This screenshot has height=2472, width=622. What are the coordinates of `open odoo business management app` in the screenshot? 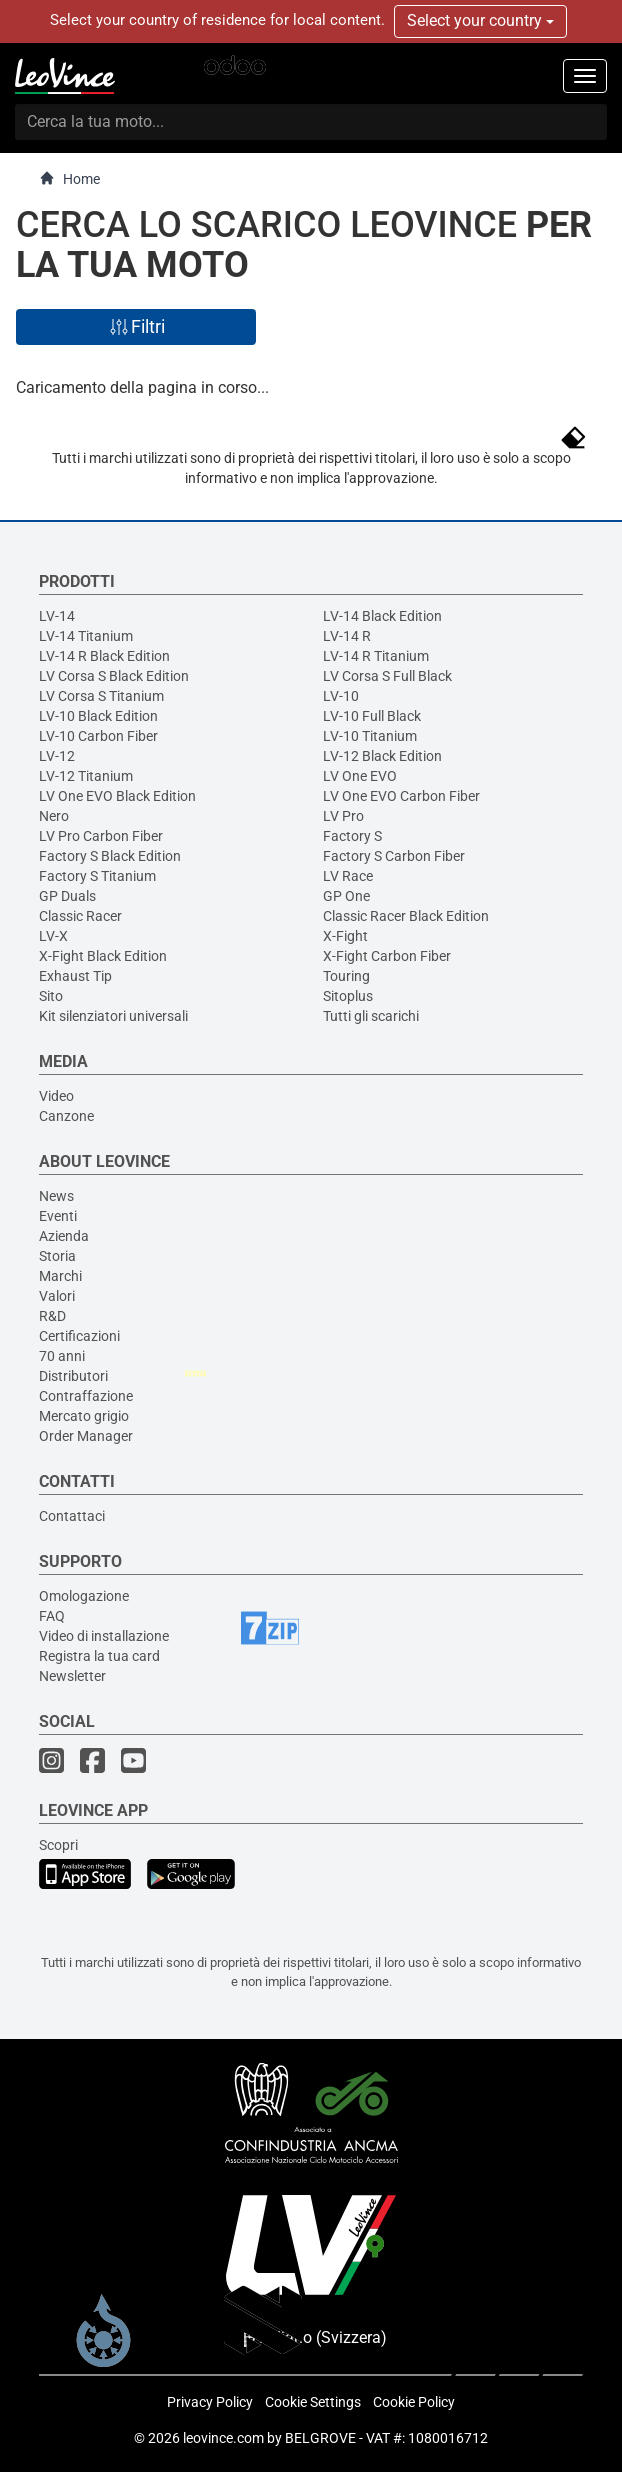 It's located at (235, 65).